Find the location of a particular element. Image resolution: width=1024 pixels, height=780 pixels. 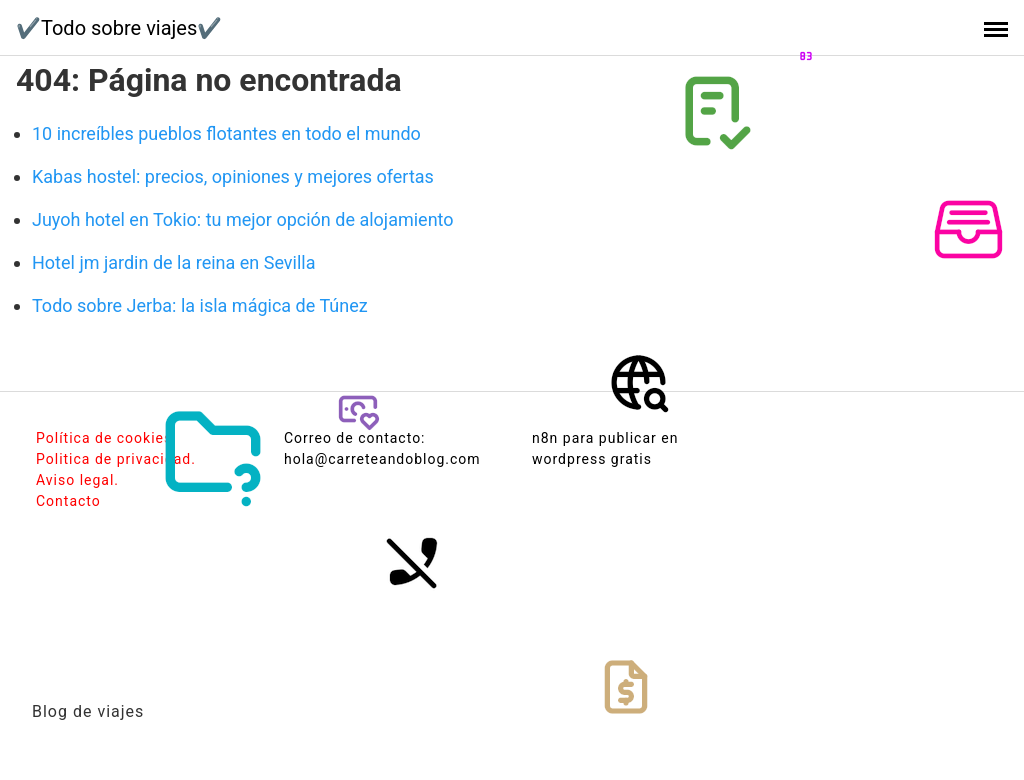

view invoice or billing document is located at coordinates (626, 687).